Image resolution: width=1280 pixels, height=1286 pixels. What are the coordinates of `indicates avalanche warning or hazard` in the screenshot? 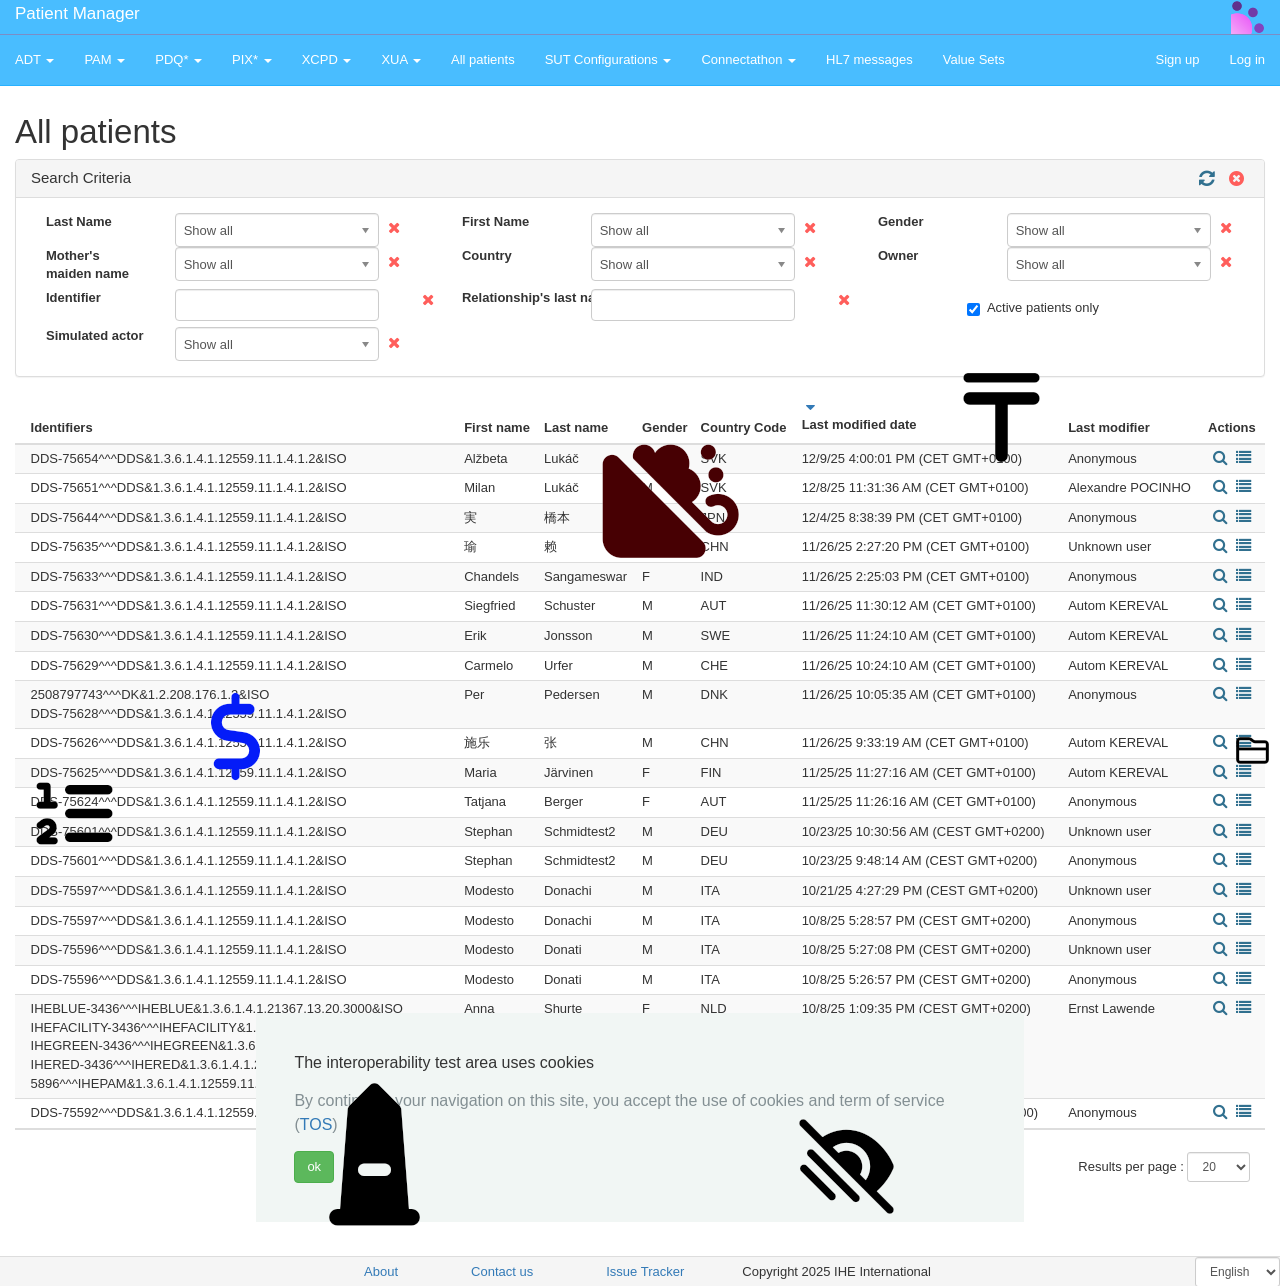 It's located at (670, 497).